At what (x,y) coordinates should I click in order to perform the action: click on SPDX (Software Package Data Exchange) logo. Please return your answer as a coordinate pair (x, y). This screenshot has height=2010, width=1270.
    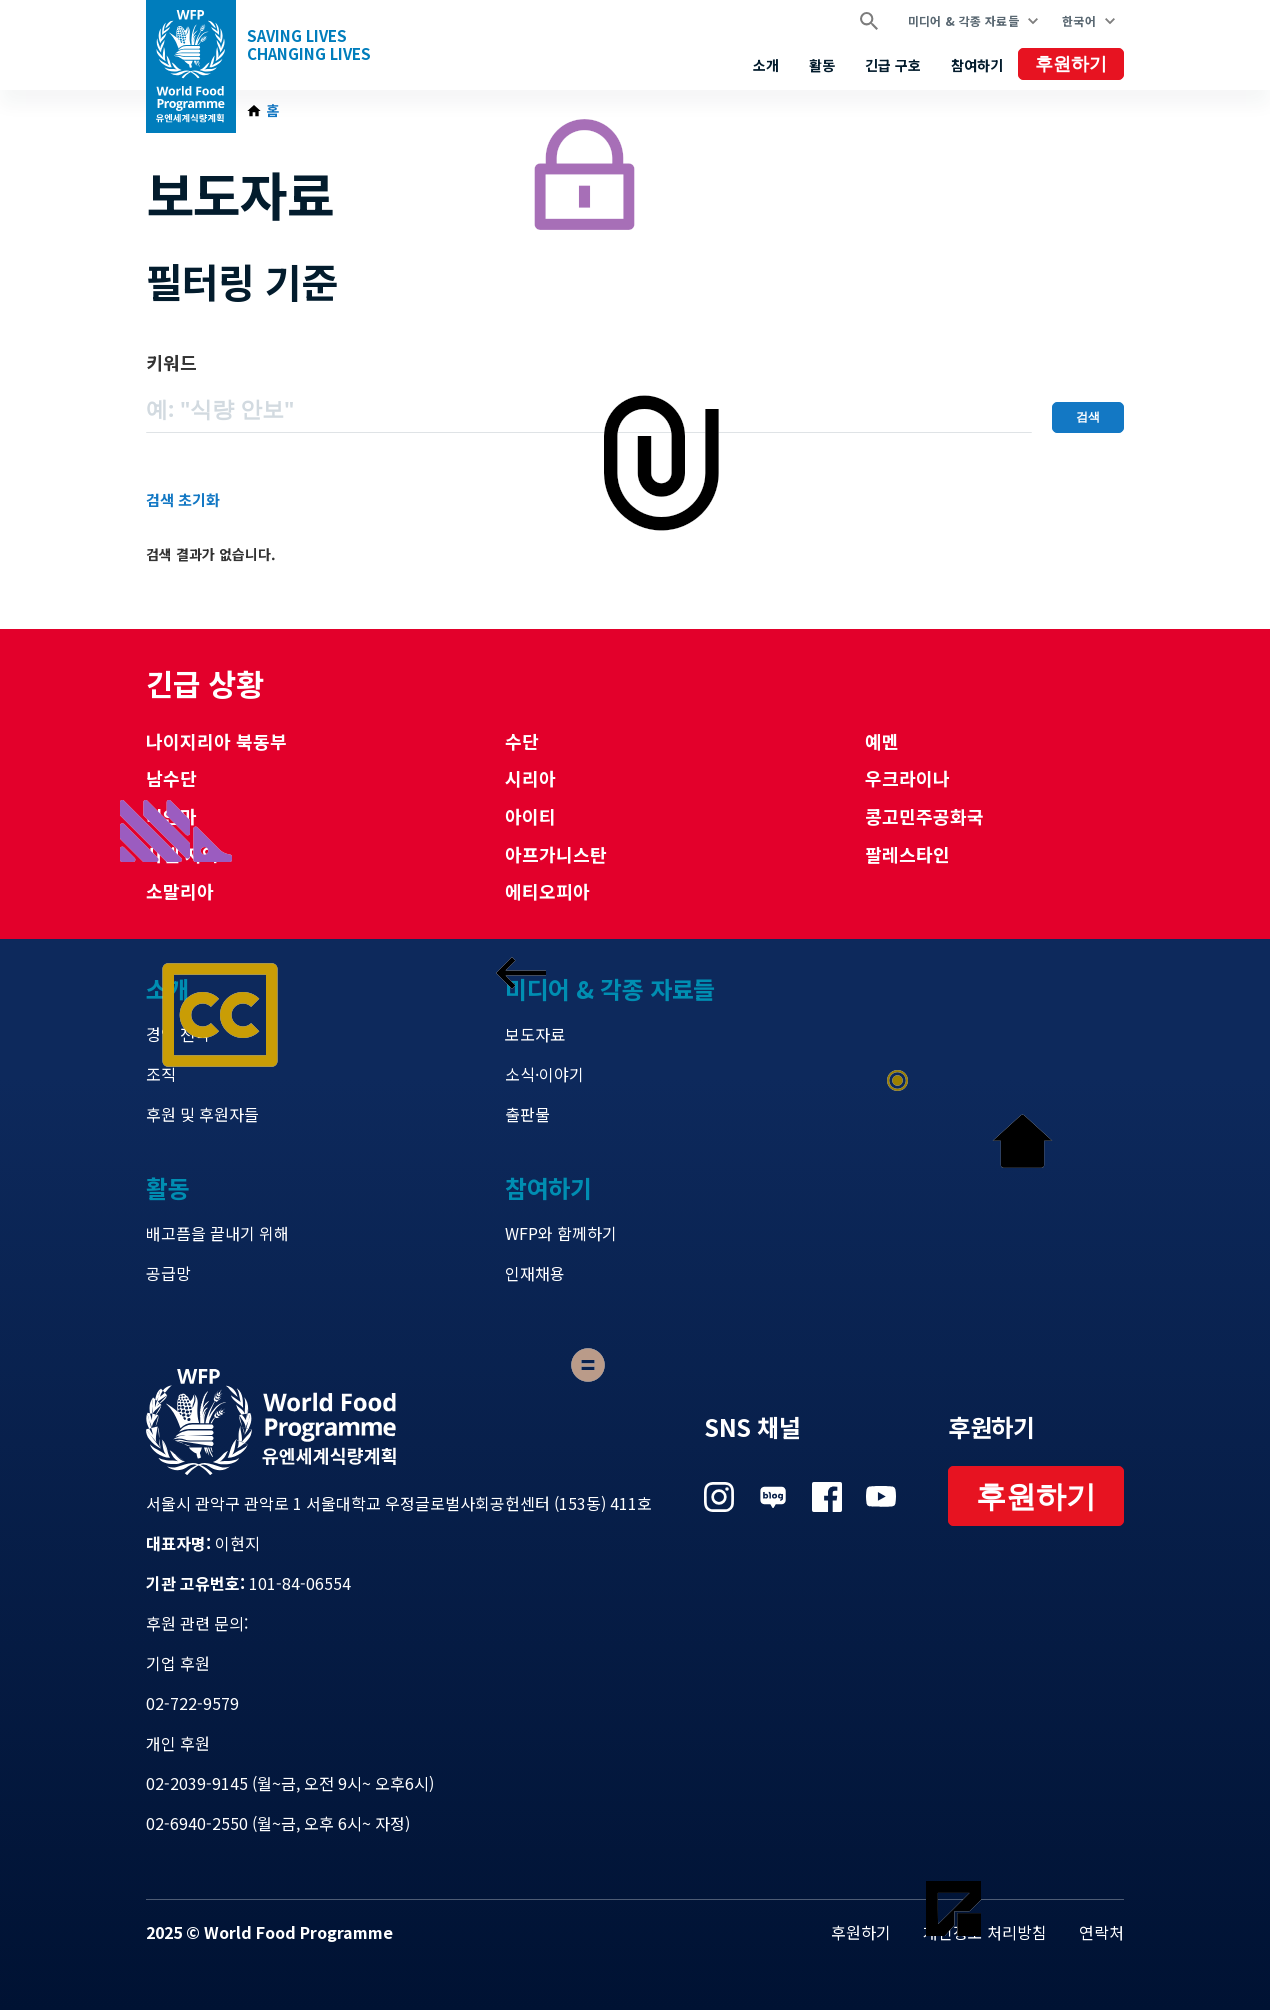
    Looking at the image, I should click on (953, 1908).